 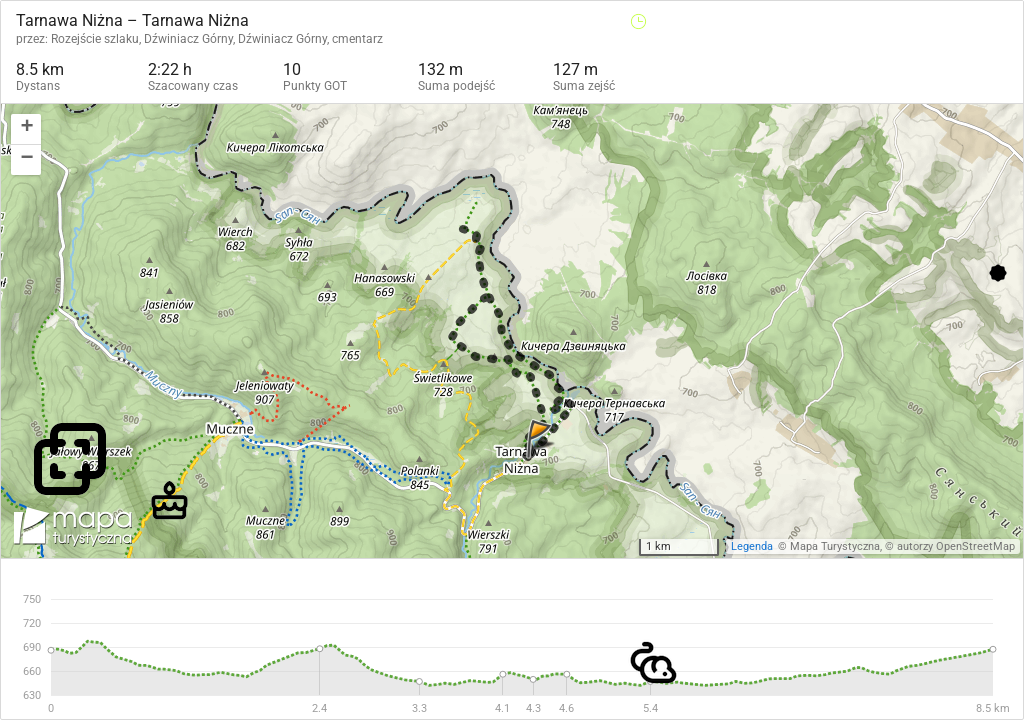 I want to click on request pest control services for rodents, so click(x=653, y=662).